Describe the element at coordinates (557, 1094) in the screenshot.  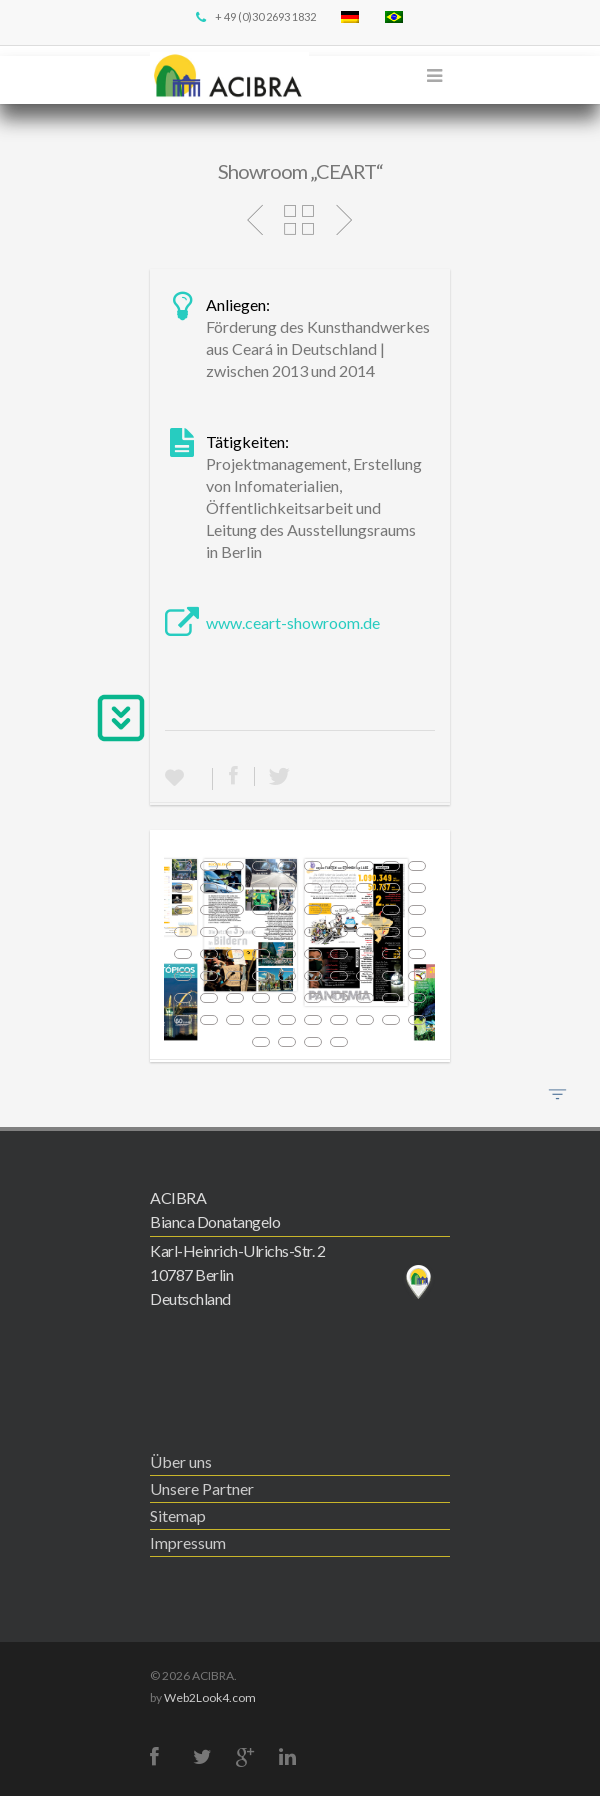
I see `filter or sort list items` at that location.